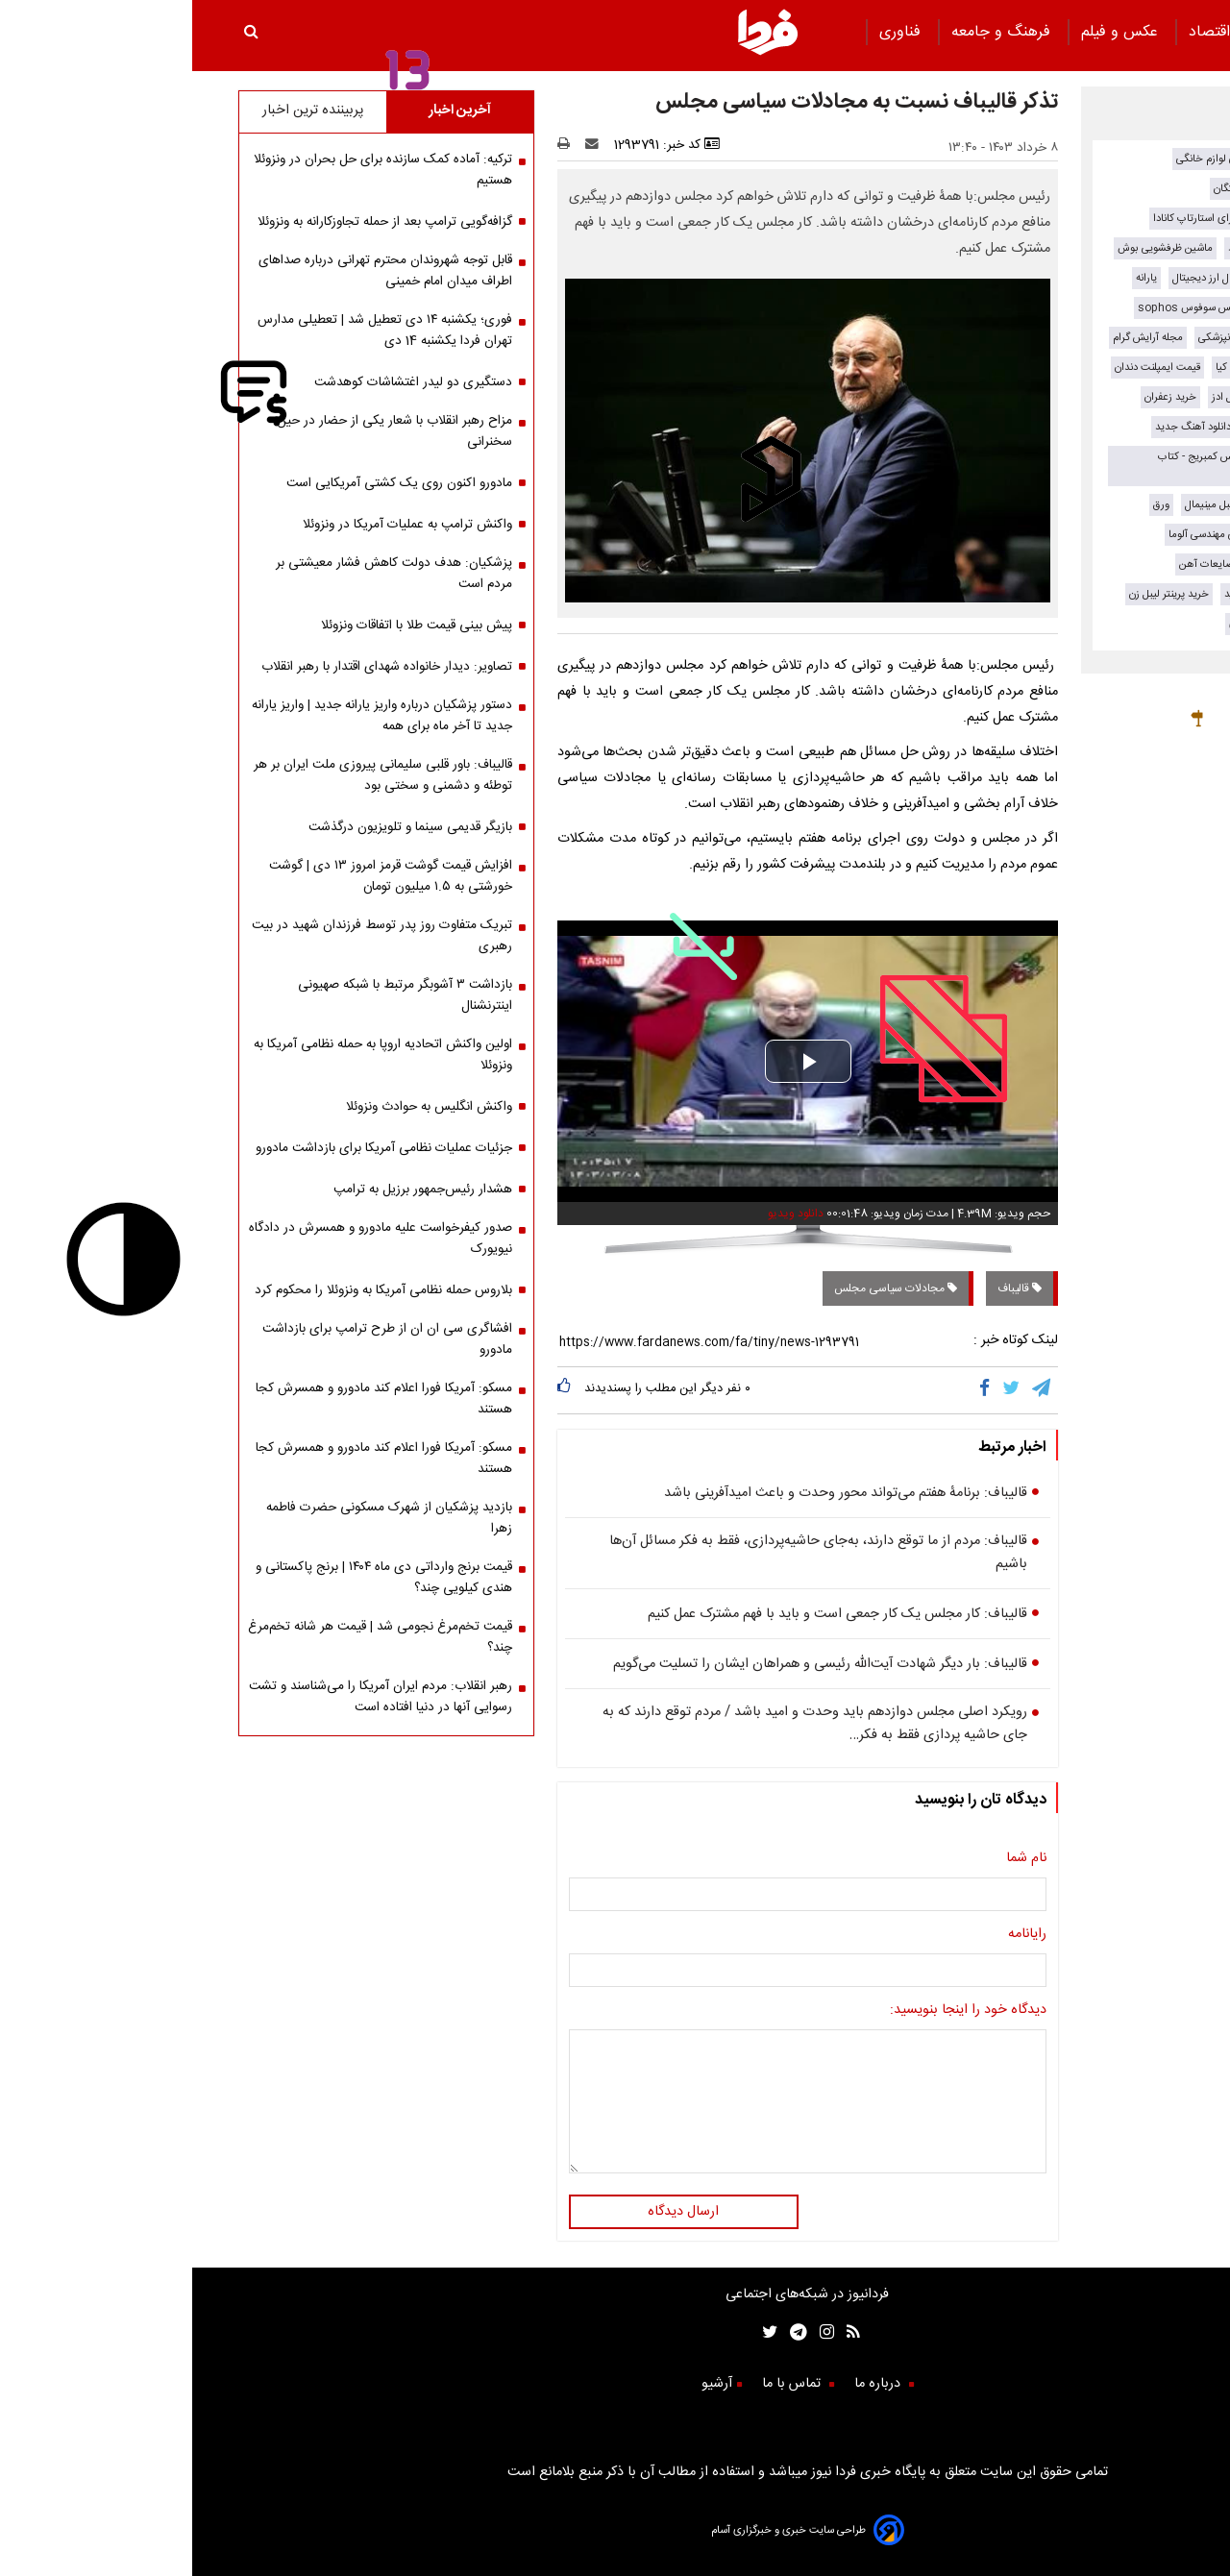  Describe the element at coordinates (1196, 718) in the screenshot. I see `navigate to previous step or section` at that location.